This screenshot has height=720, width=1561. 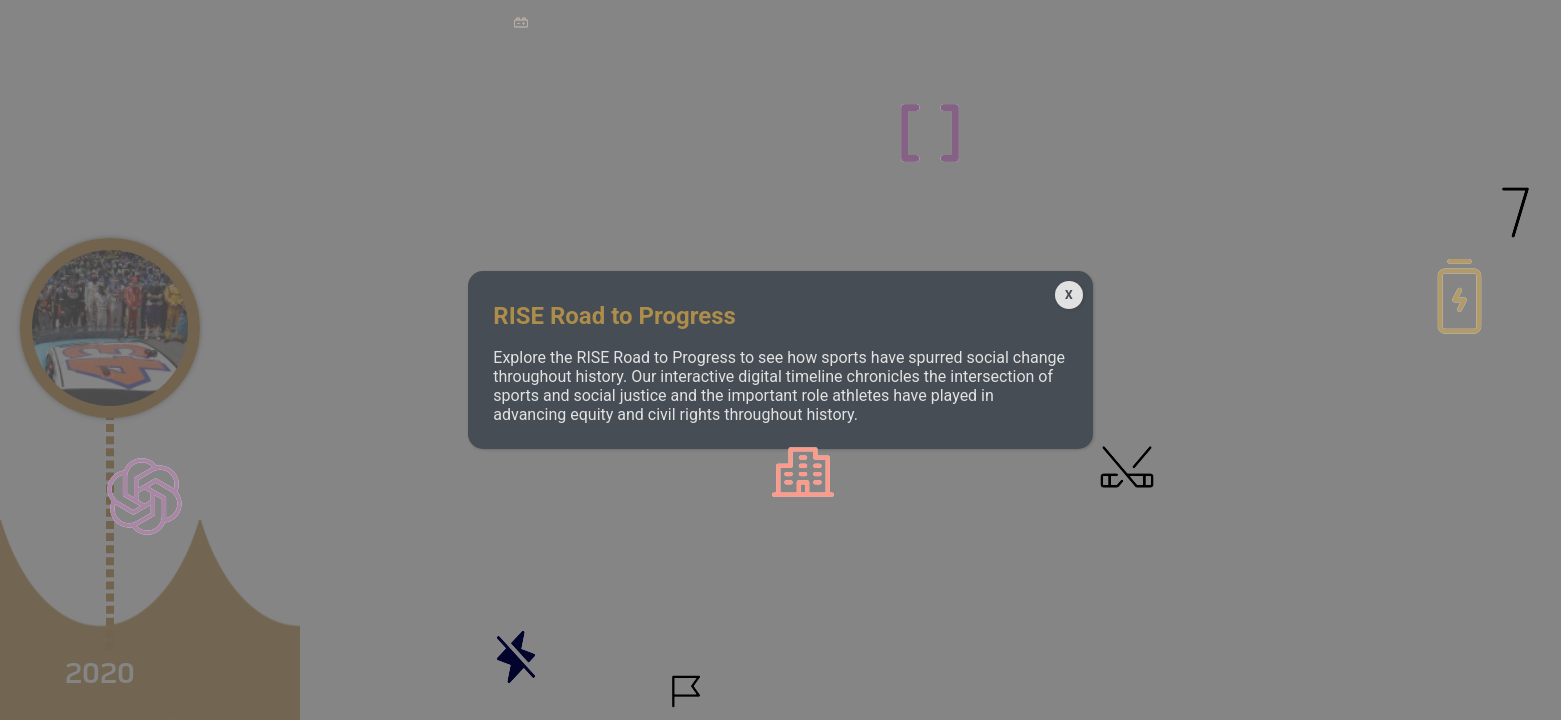 What do you see at coordinates (803, 472) in the screenshot?
I see `view apartment or residential listings` at bounding box center [803, 472].